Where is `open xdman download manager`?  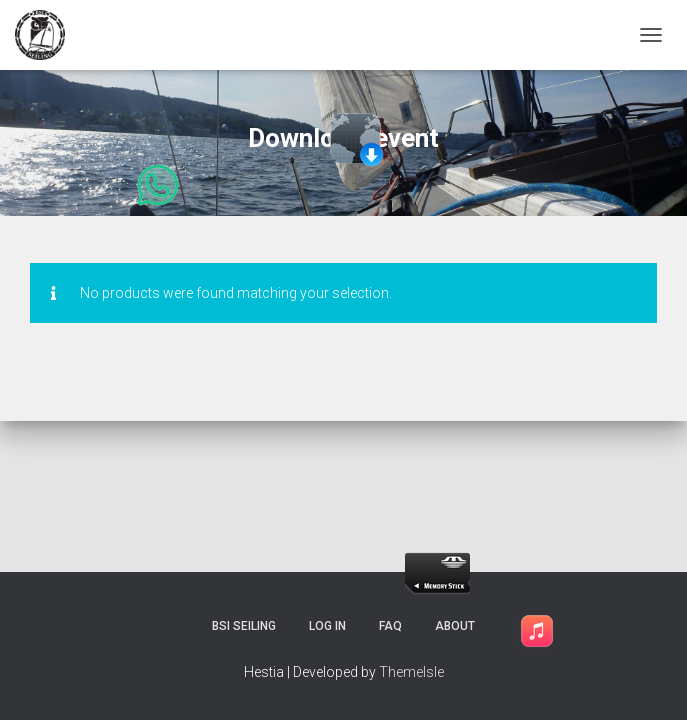 open xdman download manager is located at coordinates (355, 138).